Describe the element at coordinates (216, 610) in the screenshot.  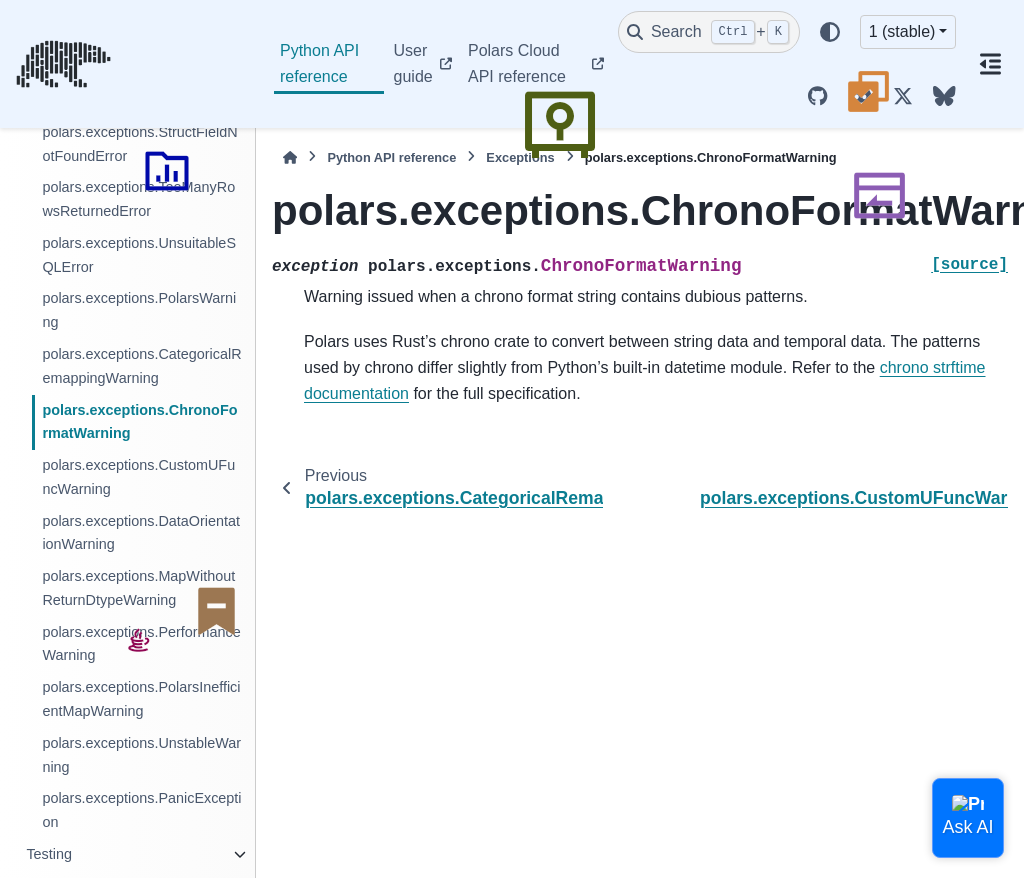
I see `remove from saved bookmarks` at that location.